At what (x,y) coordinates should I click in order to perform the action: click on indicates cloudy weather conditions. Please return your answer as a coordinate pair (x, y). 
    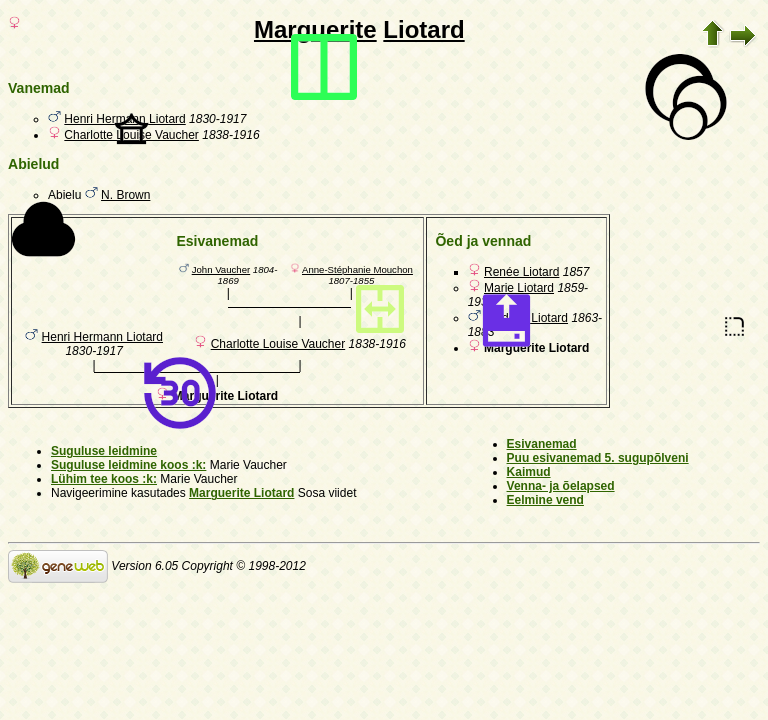
    Looking at the image, I should click on (43, 230).